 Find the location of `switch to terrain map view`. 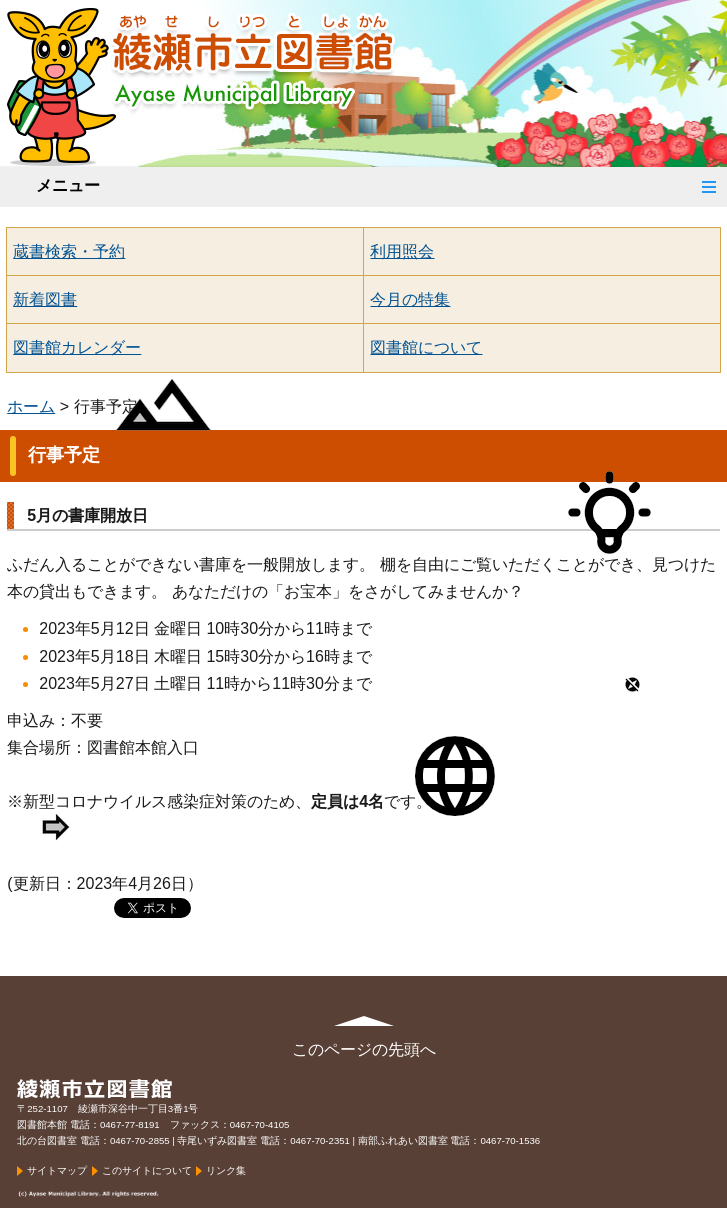

switch to terrain map view is located at coordinates (163, 404).